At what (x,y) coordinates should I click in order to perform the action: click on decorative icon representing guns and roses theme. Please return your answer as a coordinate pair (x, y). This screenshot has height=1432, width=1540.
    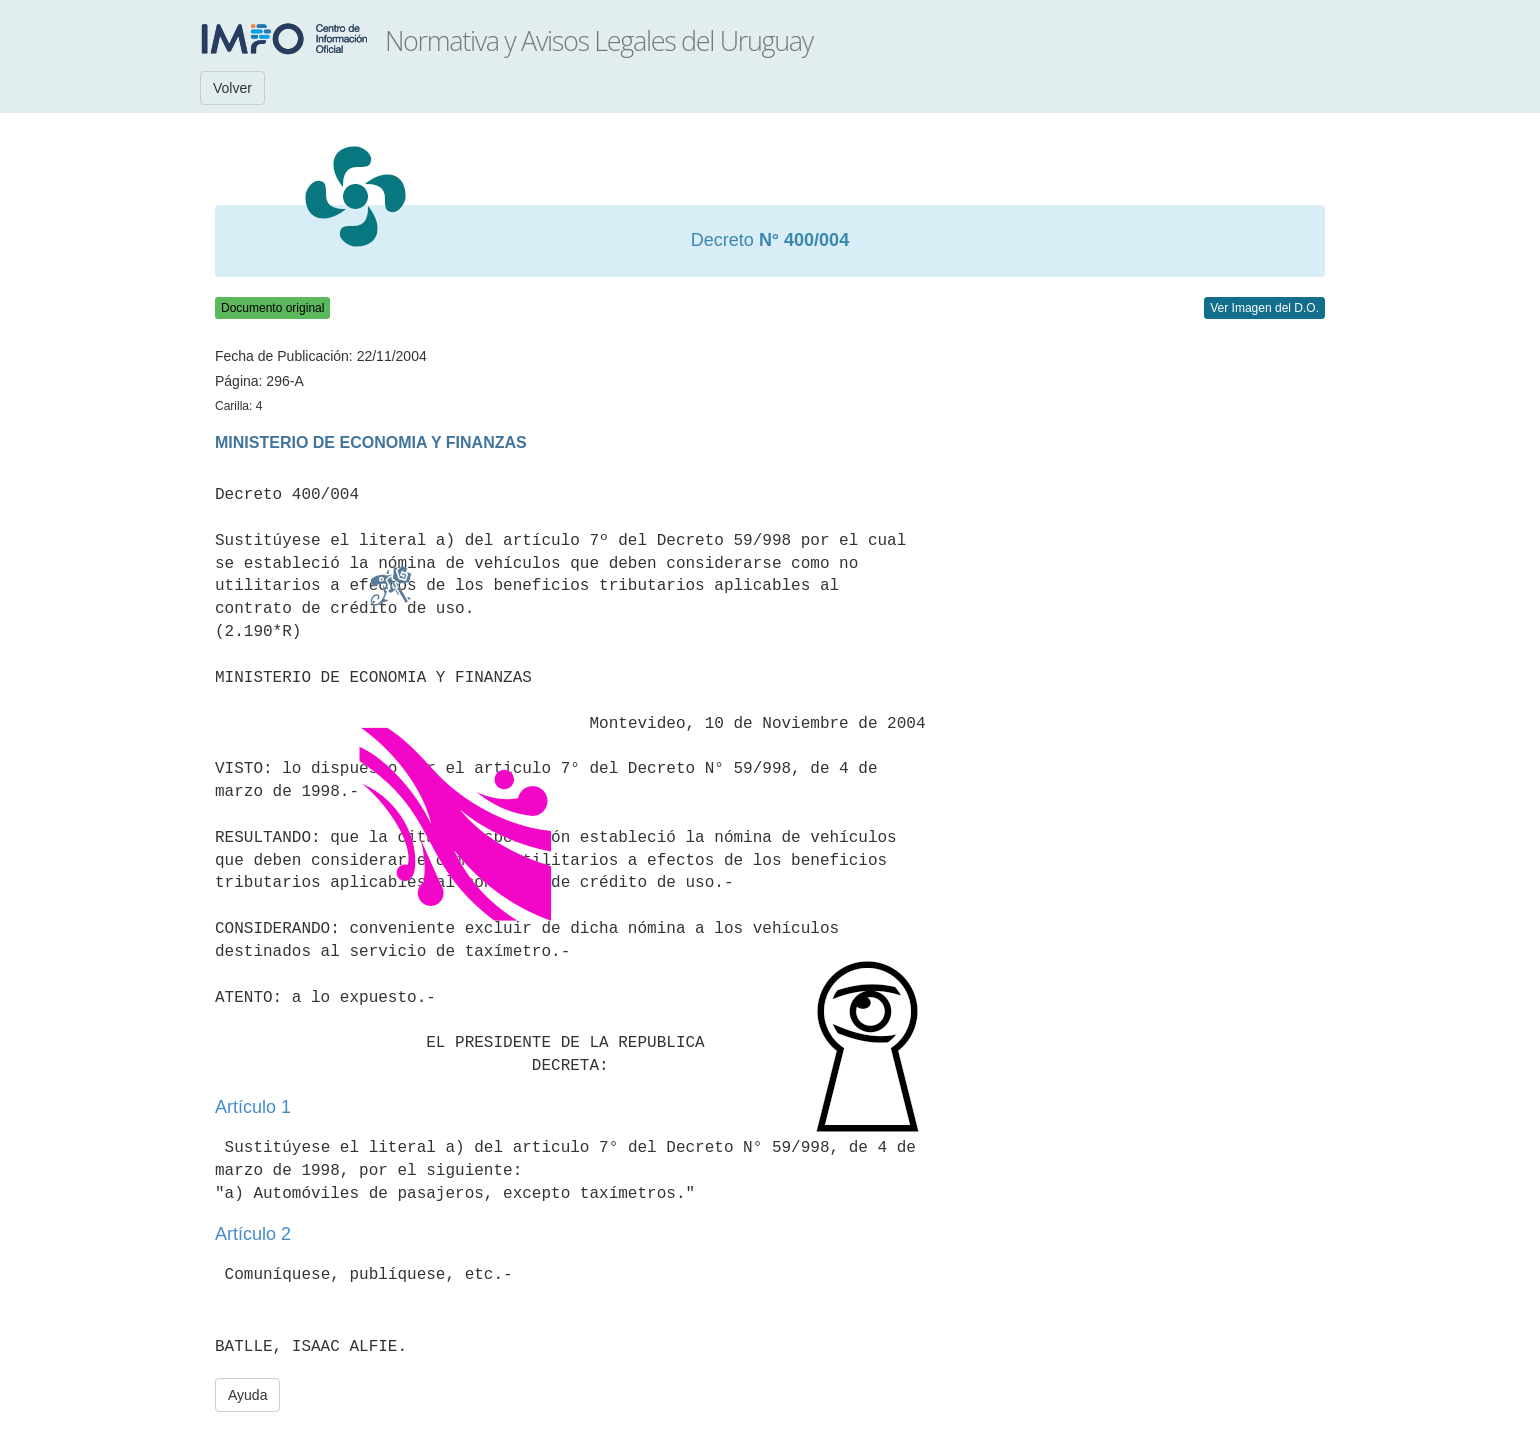
    Looking at the image, I should click on (391, 586).